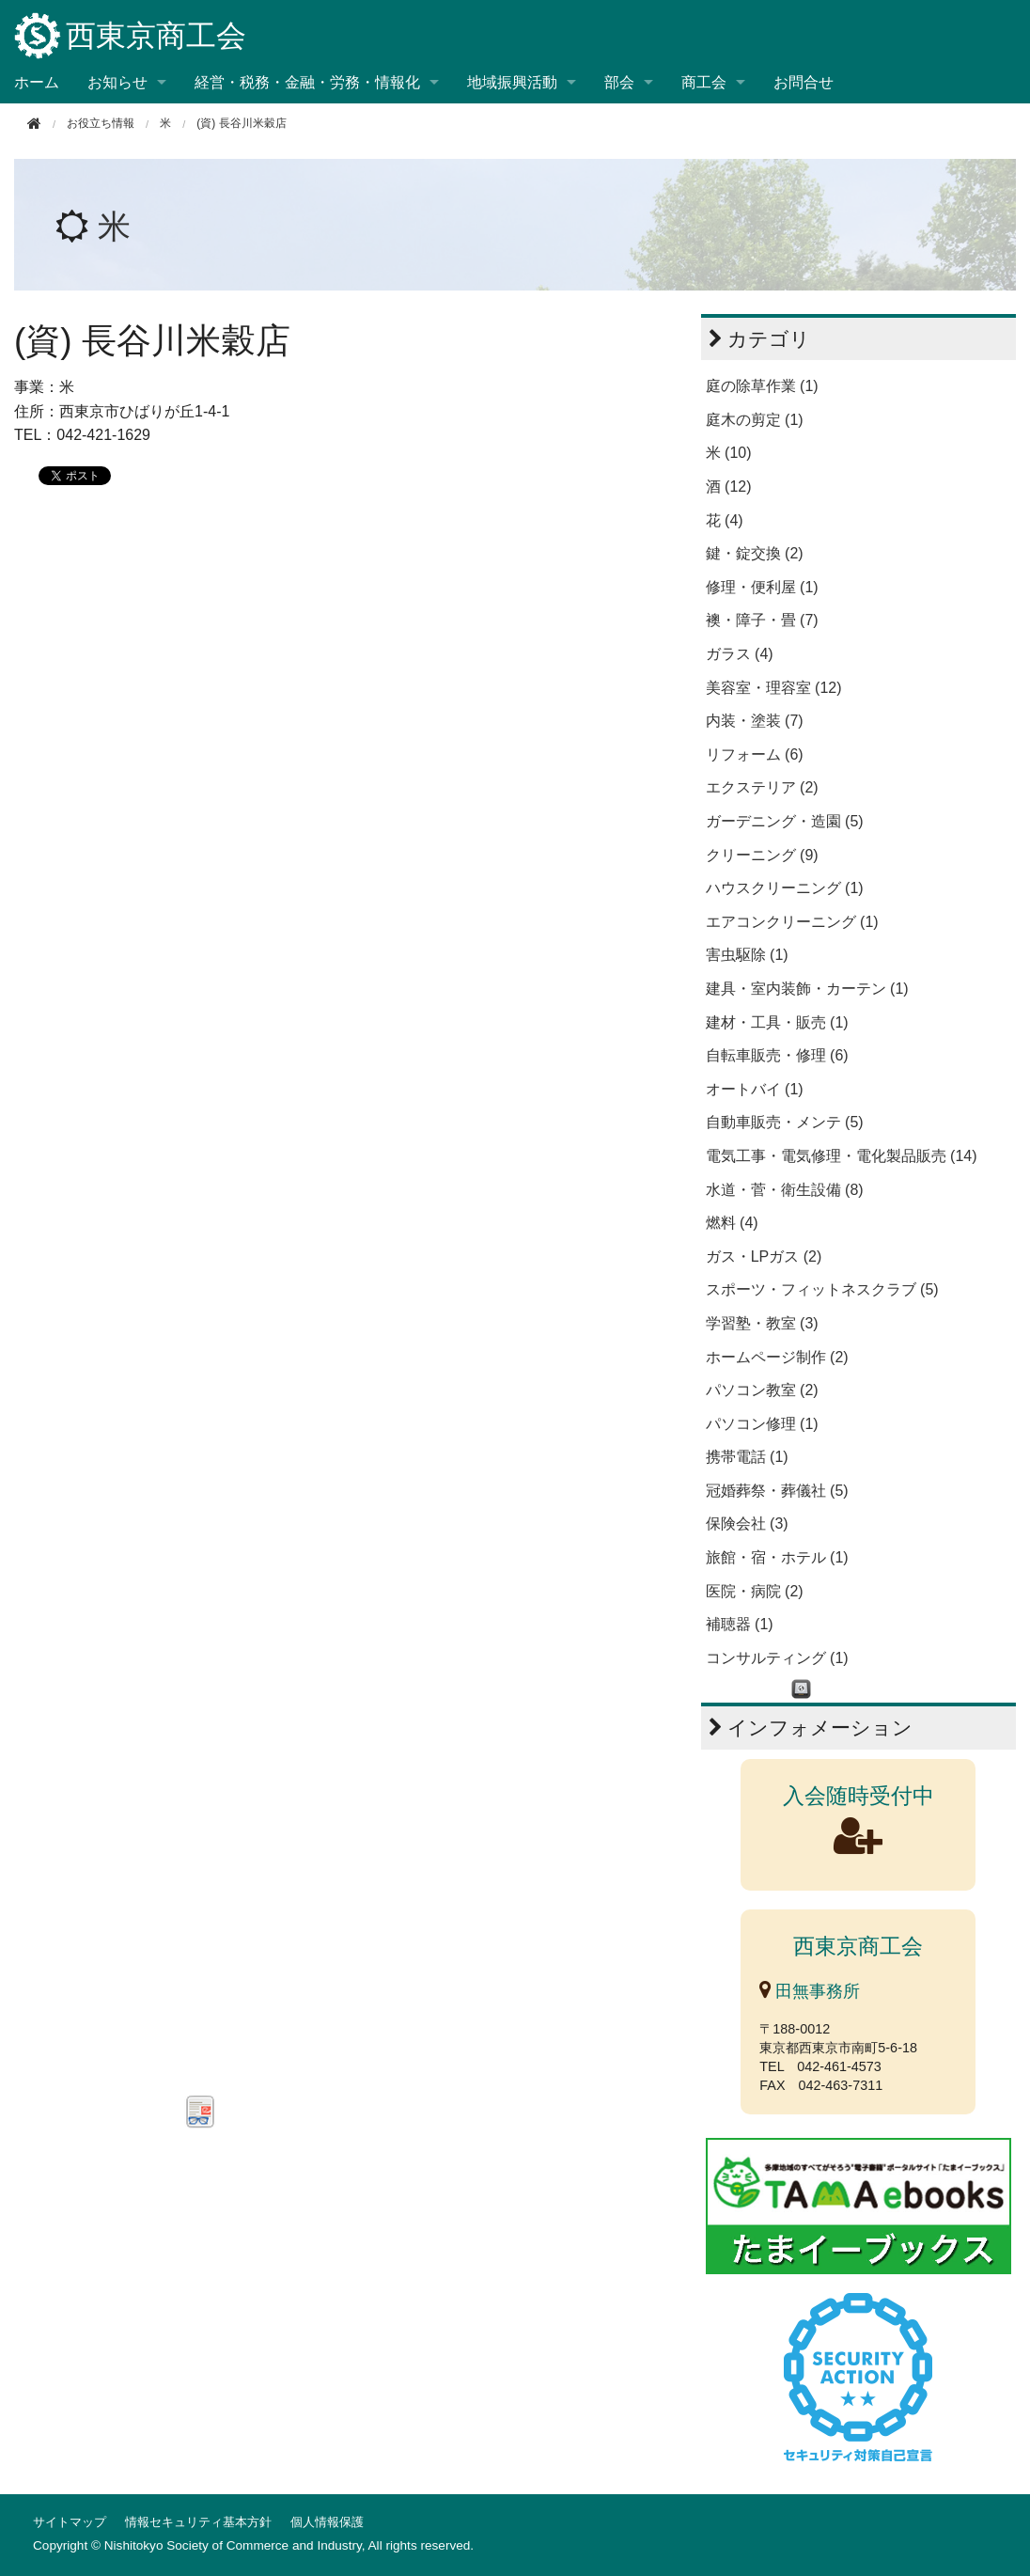  What do you see at coordinates (801, 1689) in the screenshot?
I see `configure iSCSI network storage settings` at bounding box center [801, 1689].